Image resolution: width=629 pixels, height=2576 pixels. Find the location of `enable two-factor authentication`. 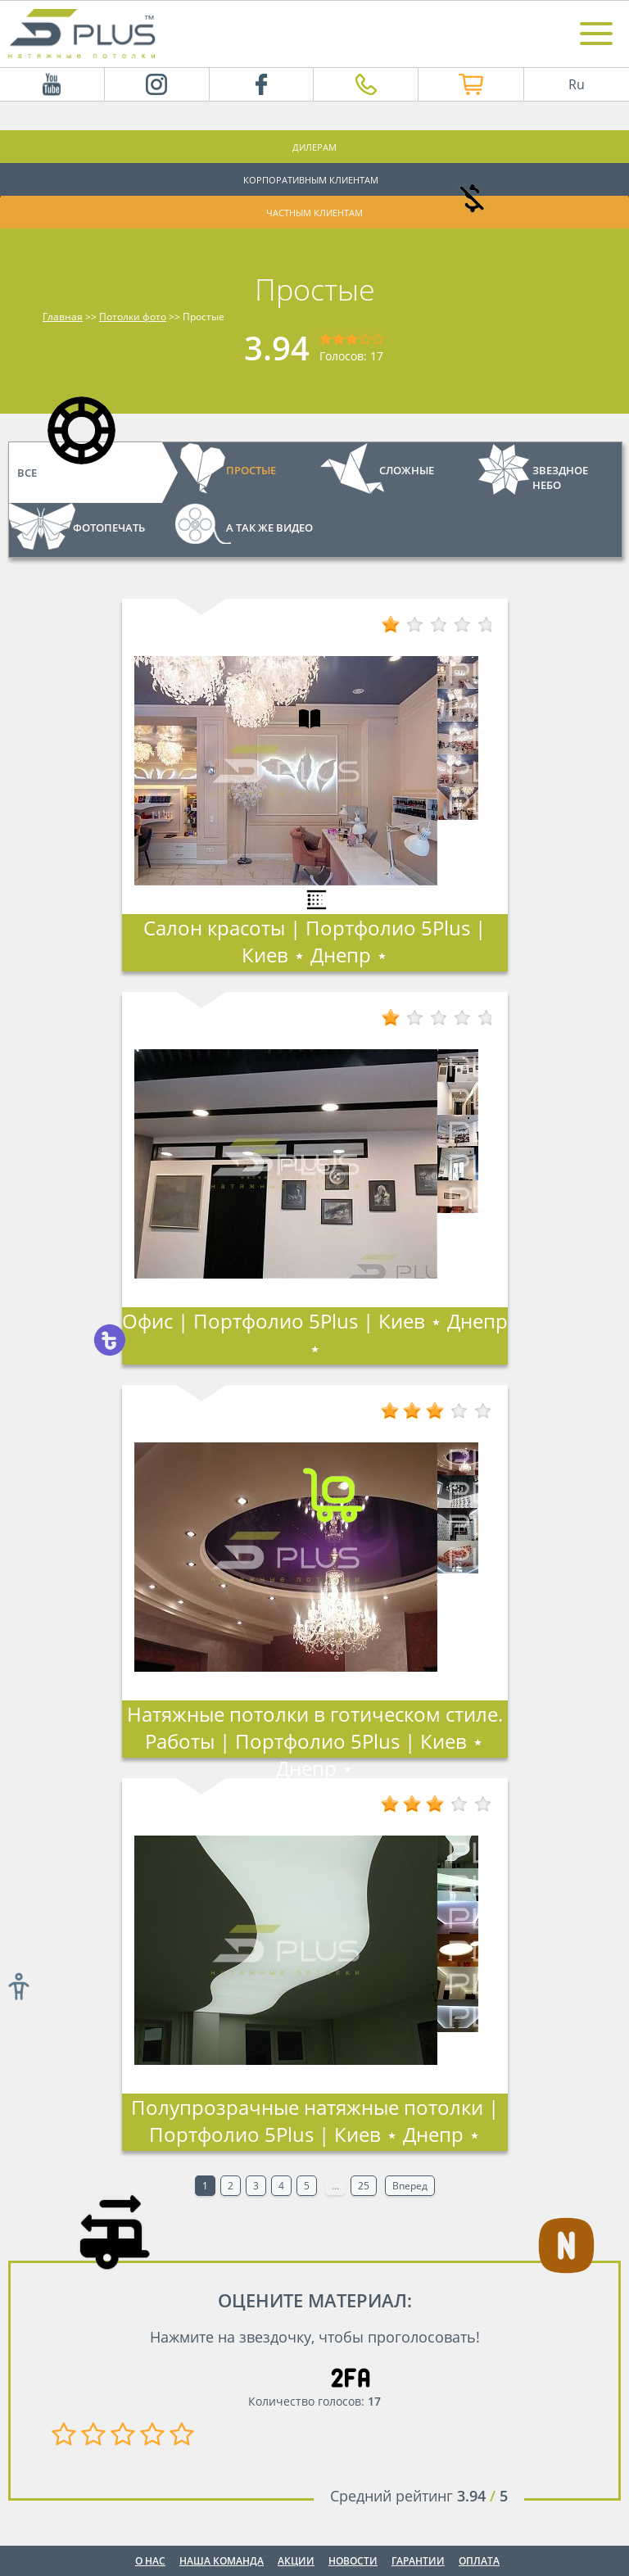

enable two-factor authentication is located at coordinates (351, 2378).